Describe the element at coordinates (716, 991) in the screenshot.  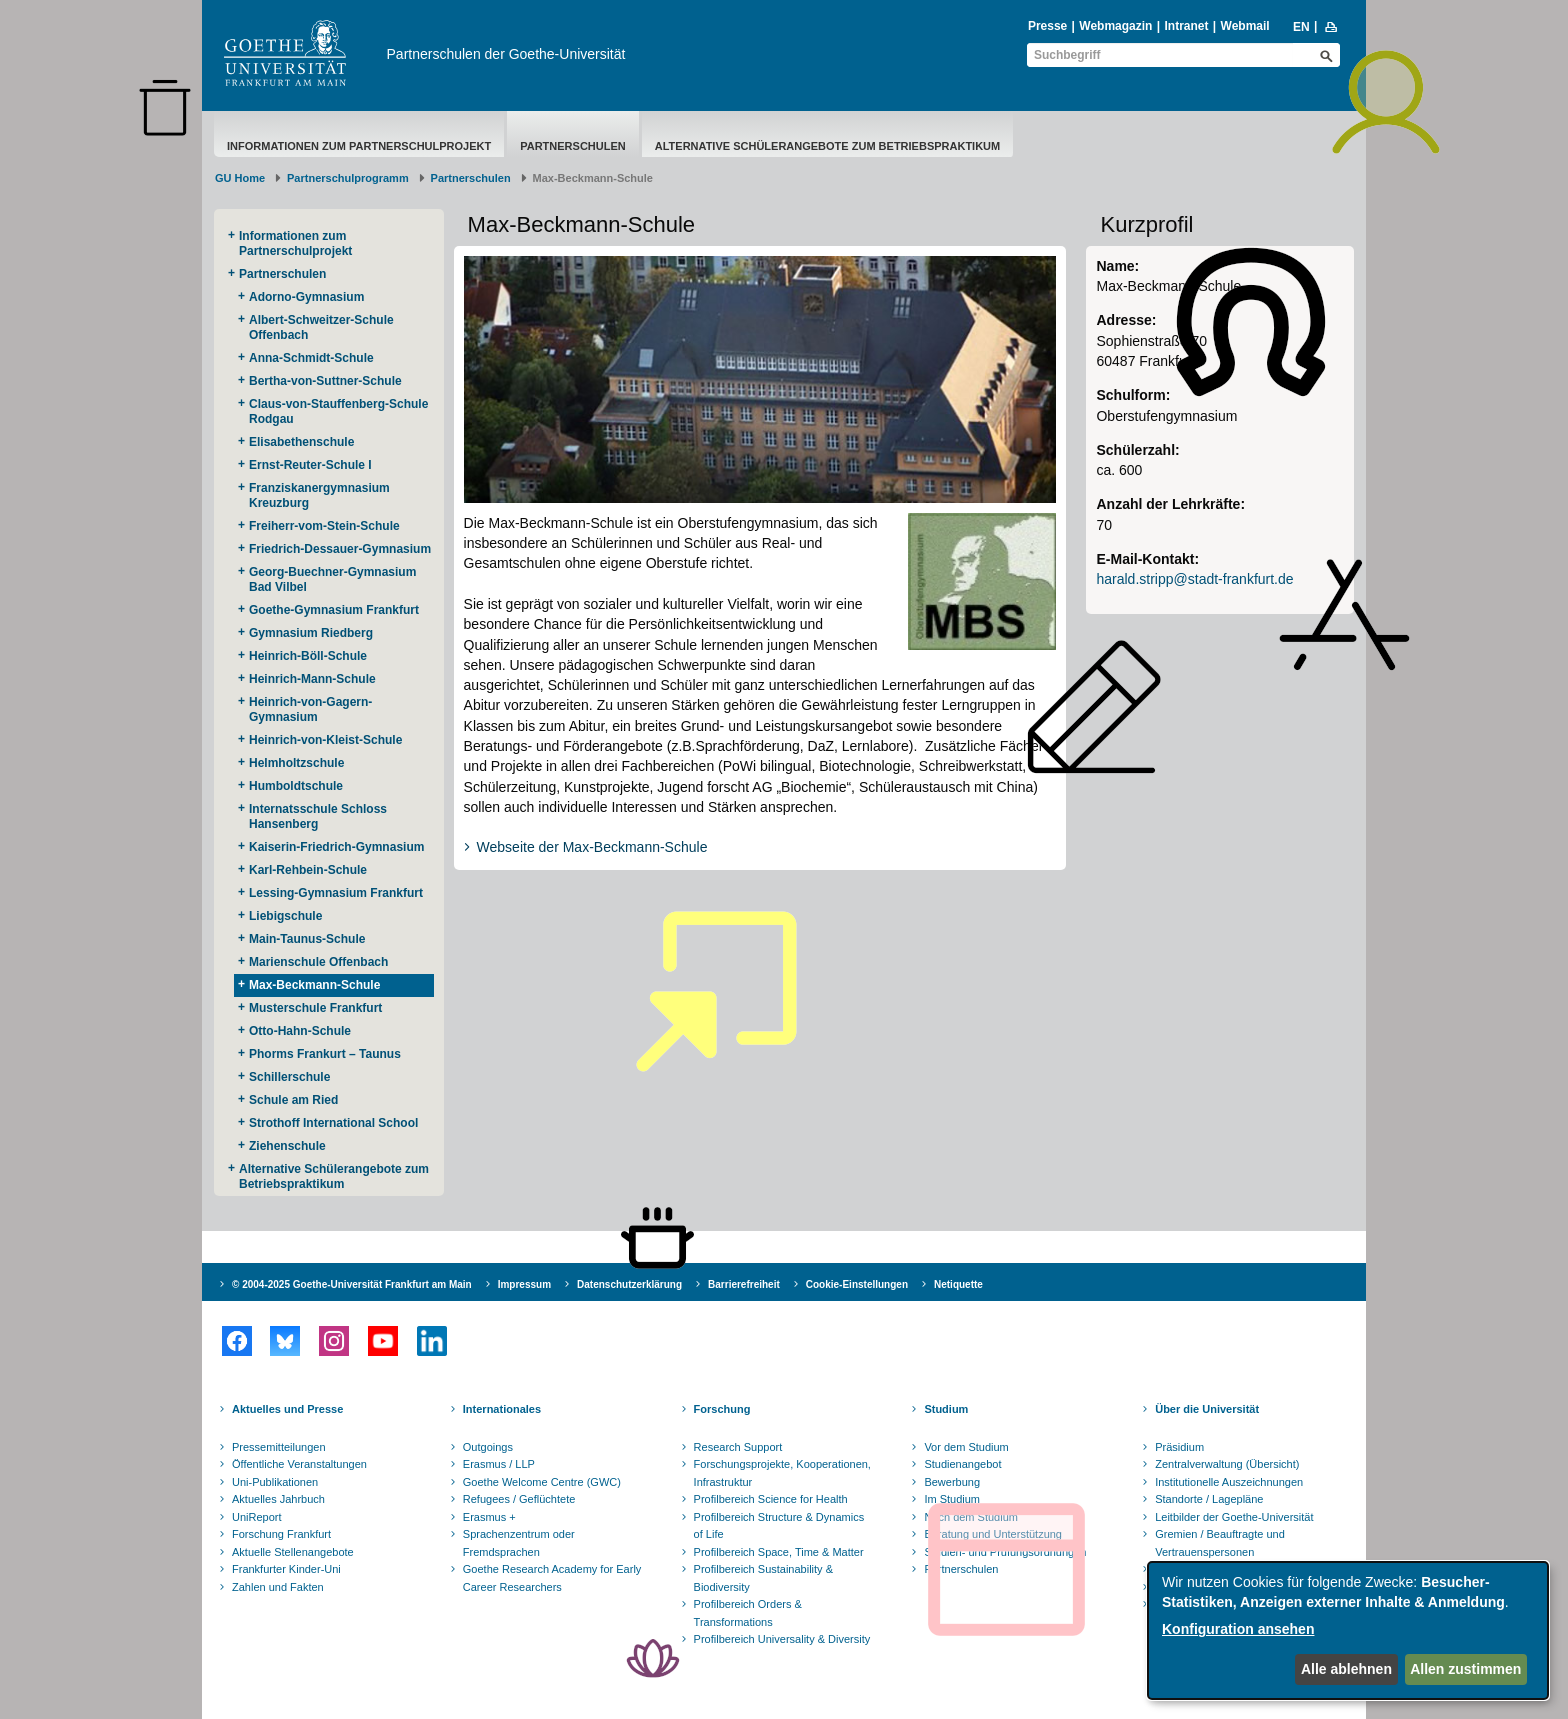
I see `import or bring content into a container` at that location.